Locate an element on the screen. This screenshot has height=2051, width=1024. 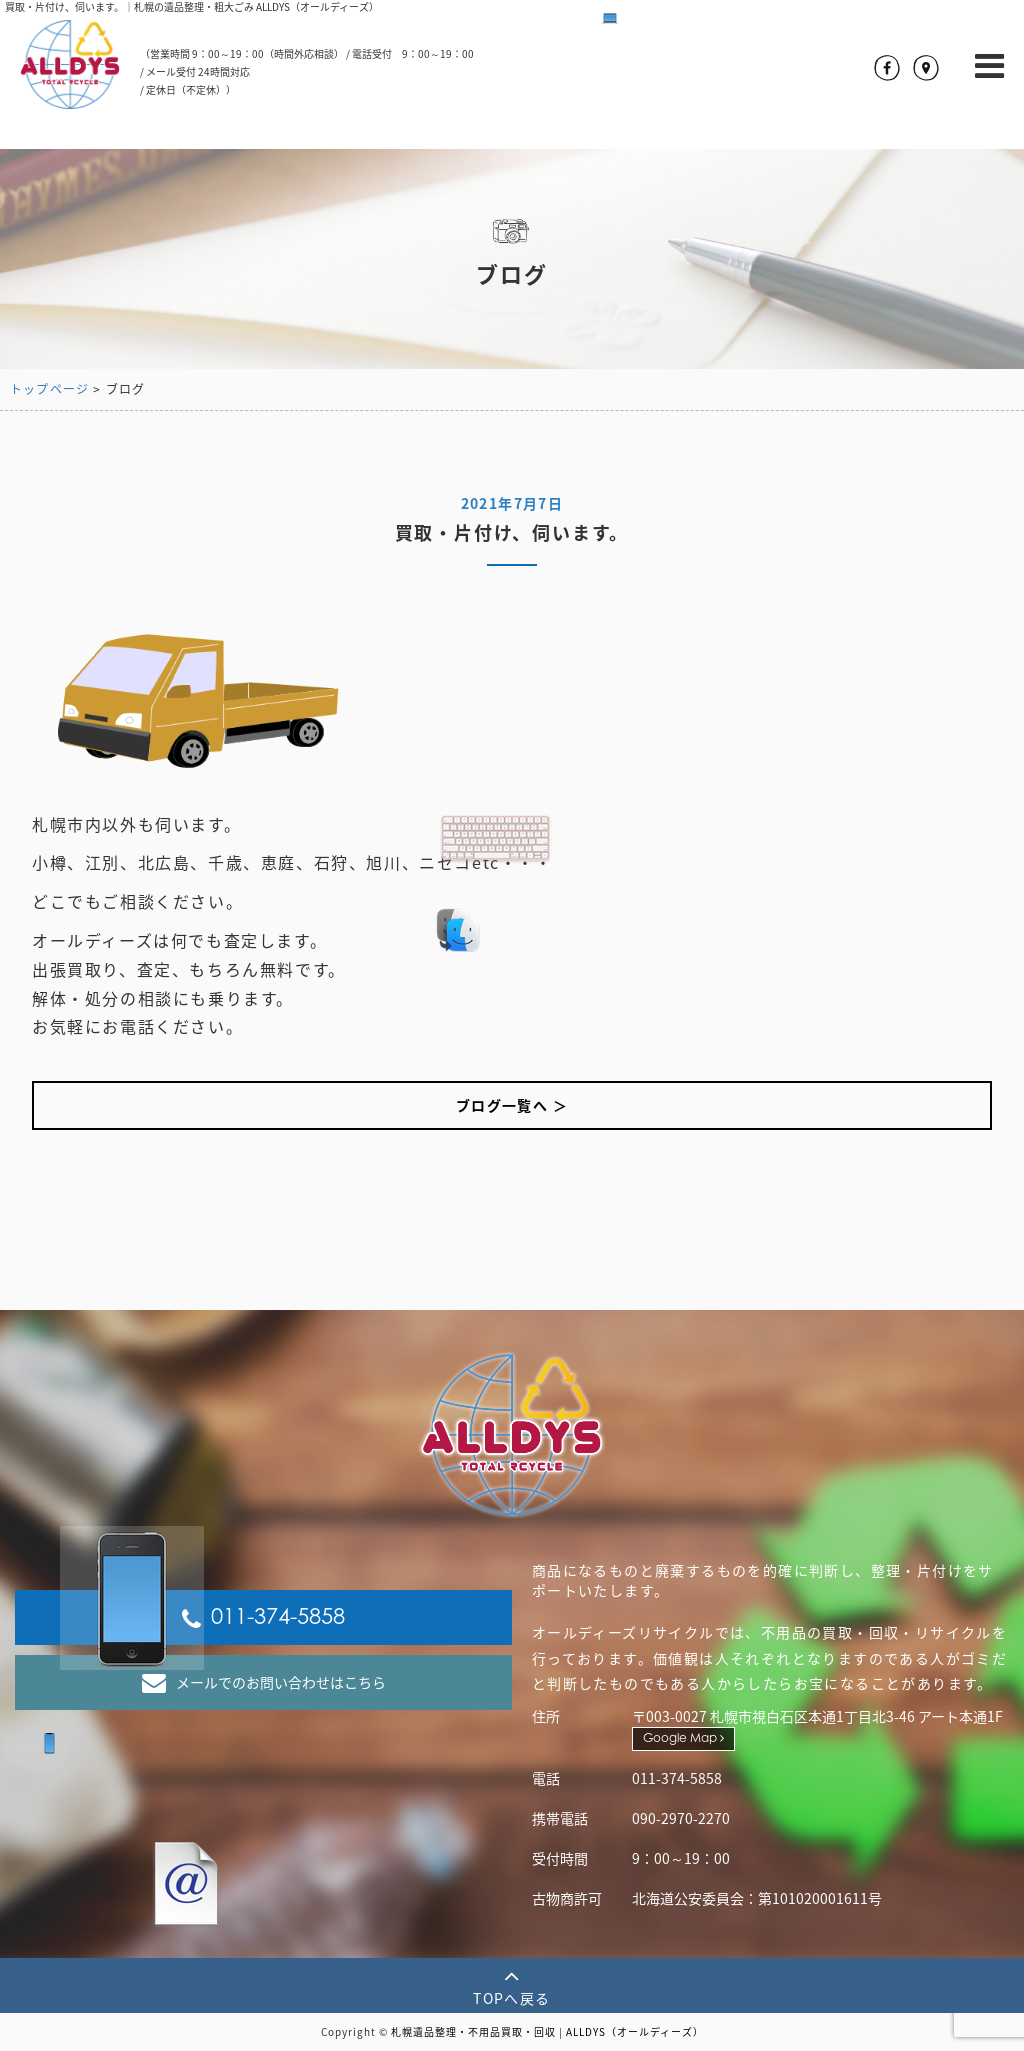
indicates a connected iPhone device is located at coordinates (132, 1598).